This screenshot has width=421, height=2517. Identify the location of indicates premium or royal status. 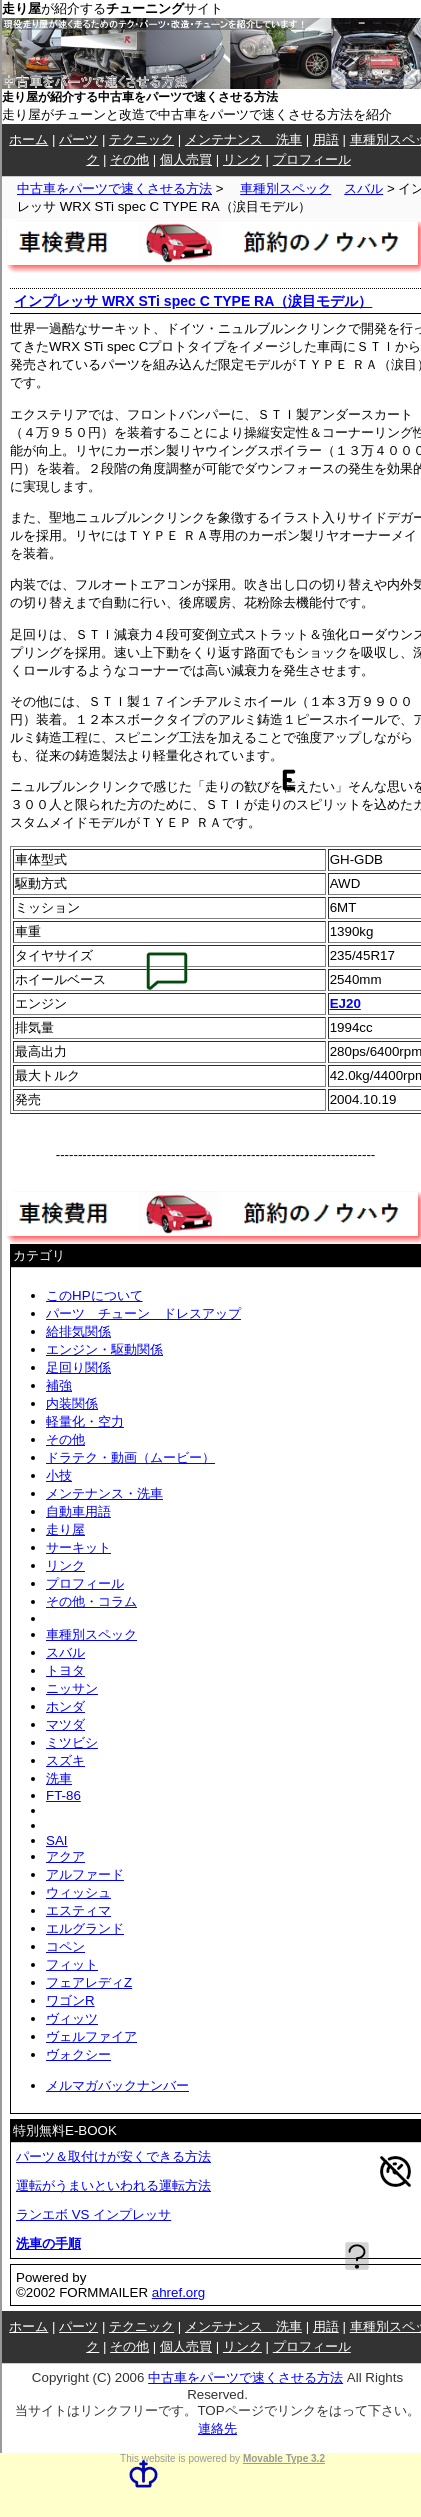
(143, 2475).